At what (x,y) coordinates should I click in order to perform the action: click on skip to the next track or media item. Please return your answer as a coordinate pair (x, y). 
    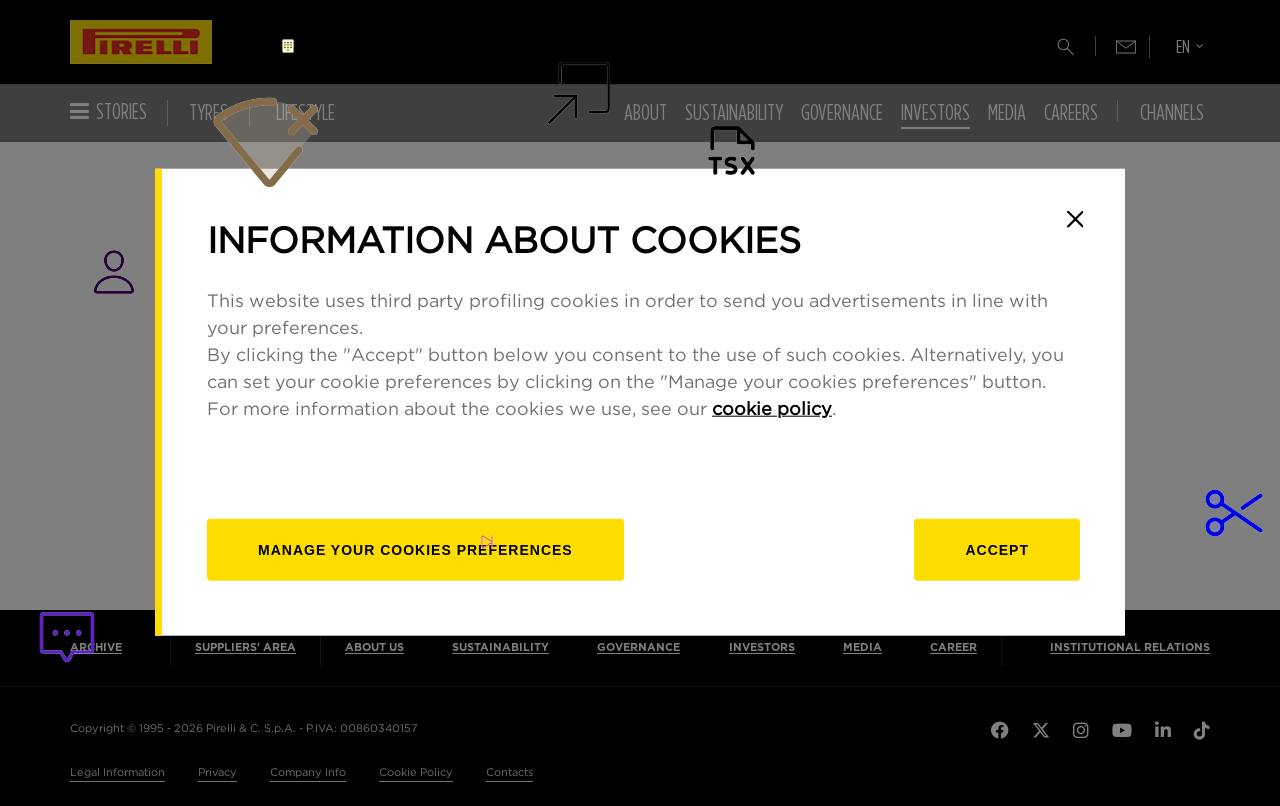
    Looking at the image, I should click on (487, 542).